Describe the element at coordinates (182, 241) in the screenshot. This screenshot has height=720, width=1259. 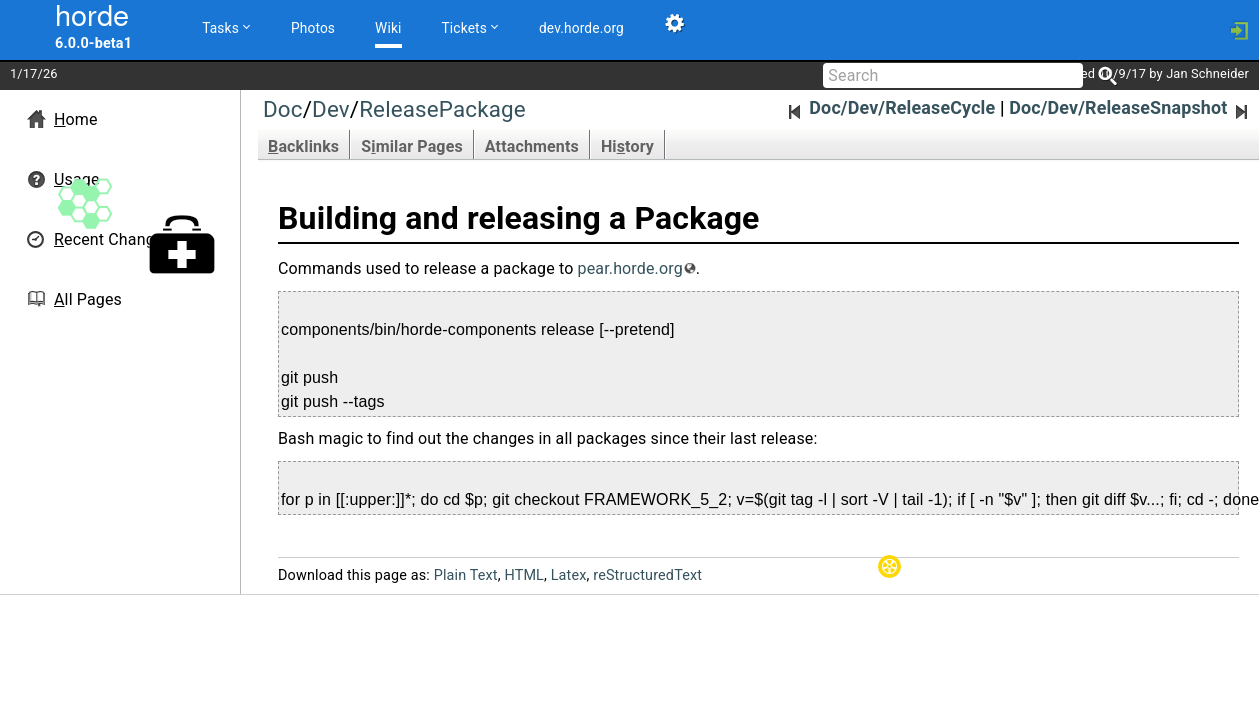
I see `access health or medical features` at that location.